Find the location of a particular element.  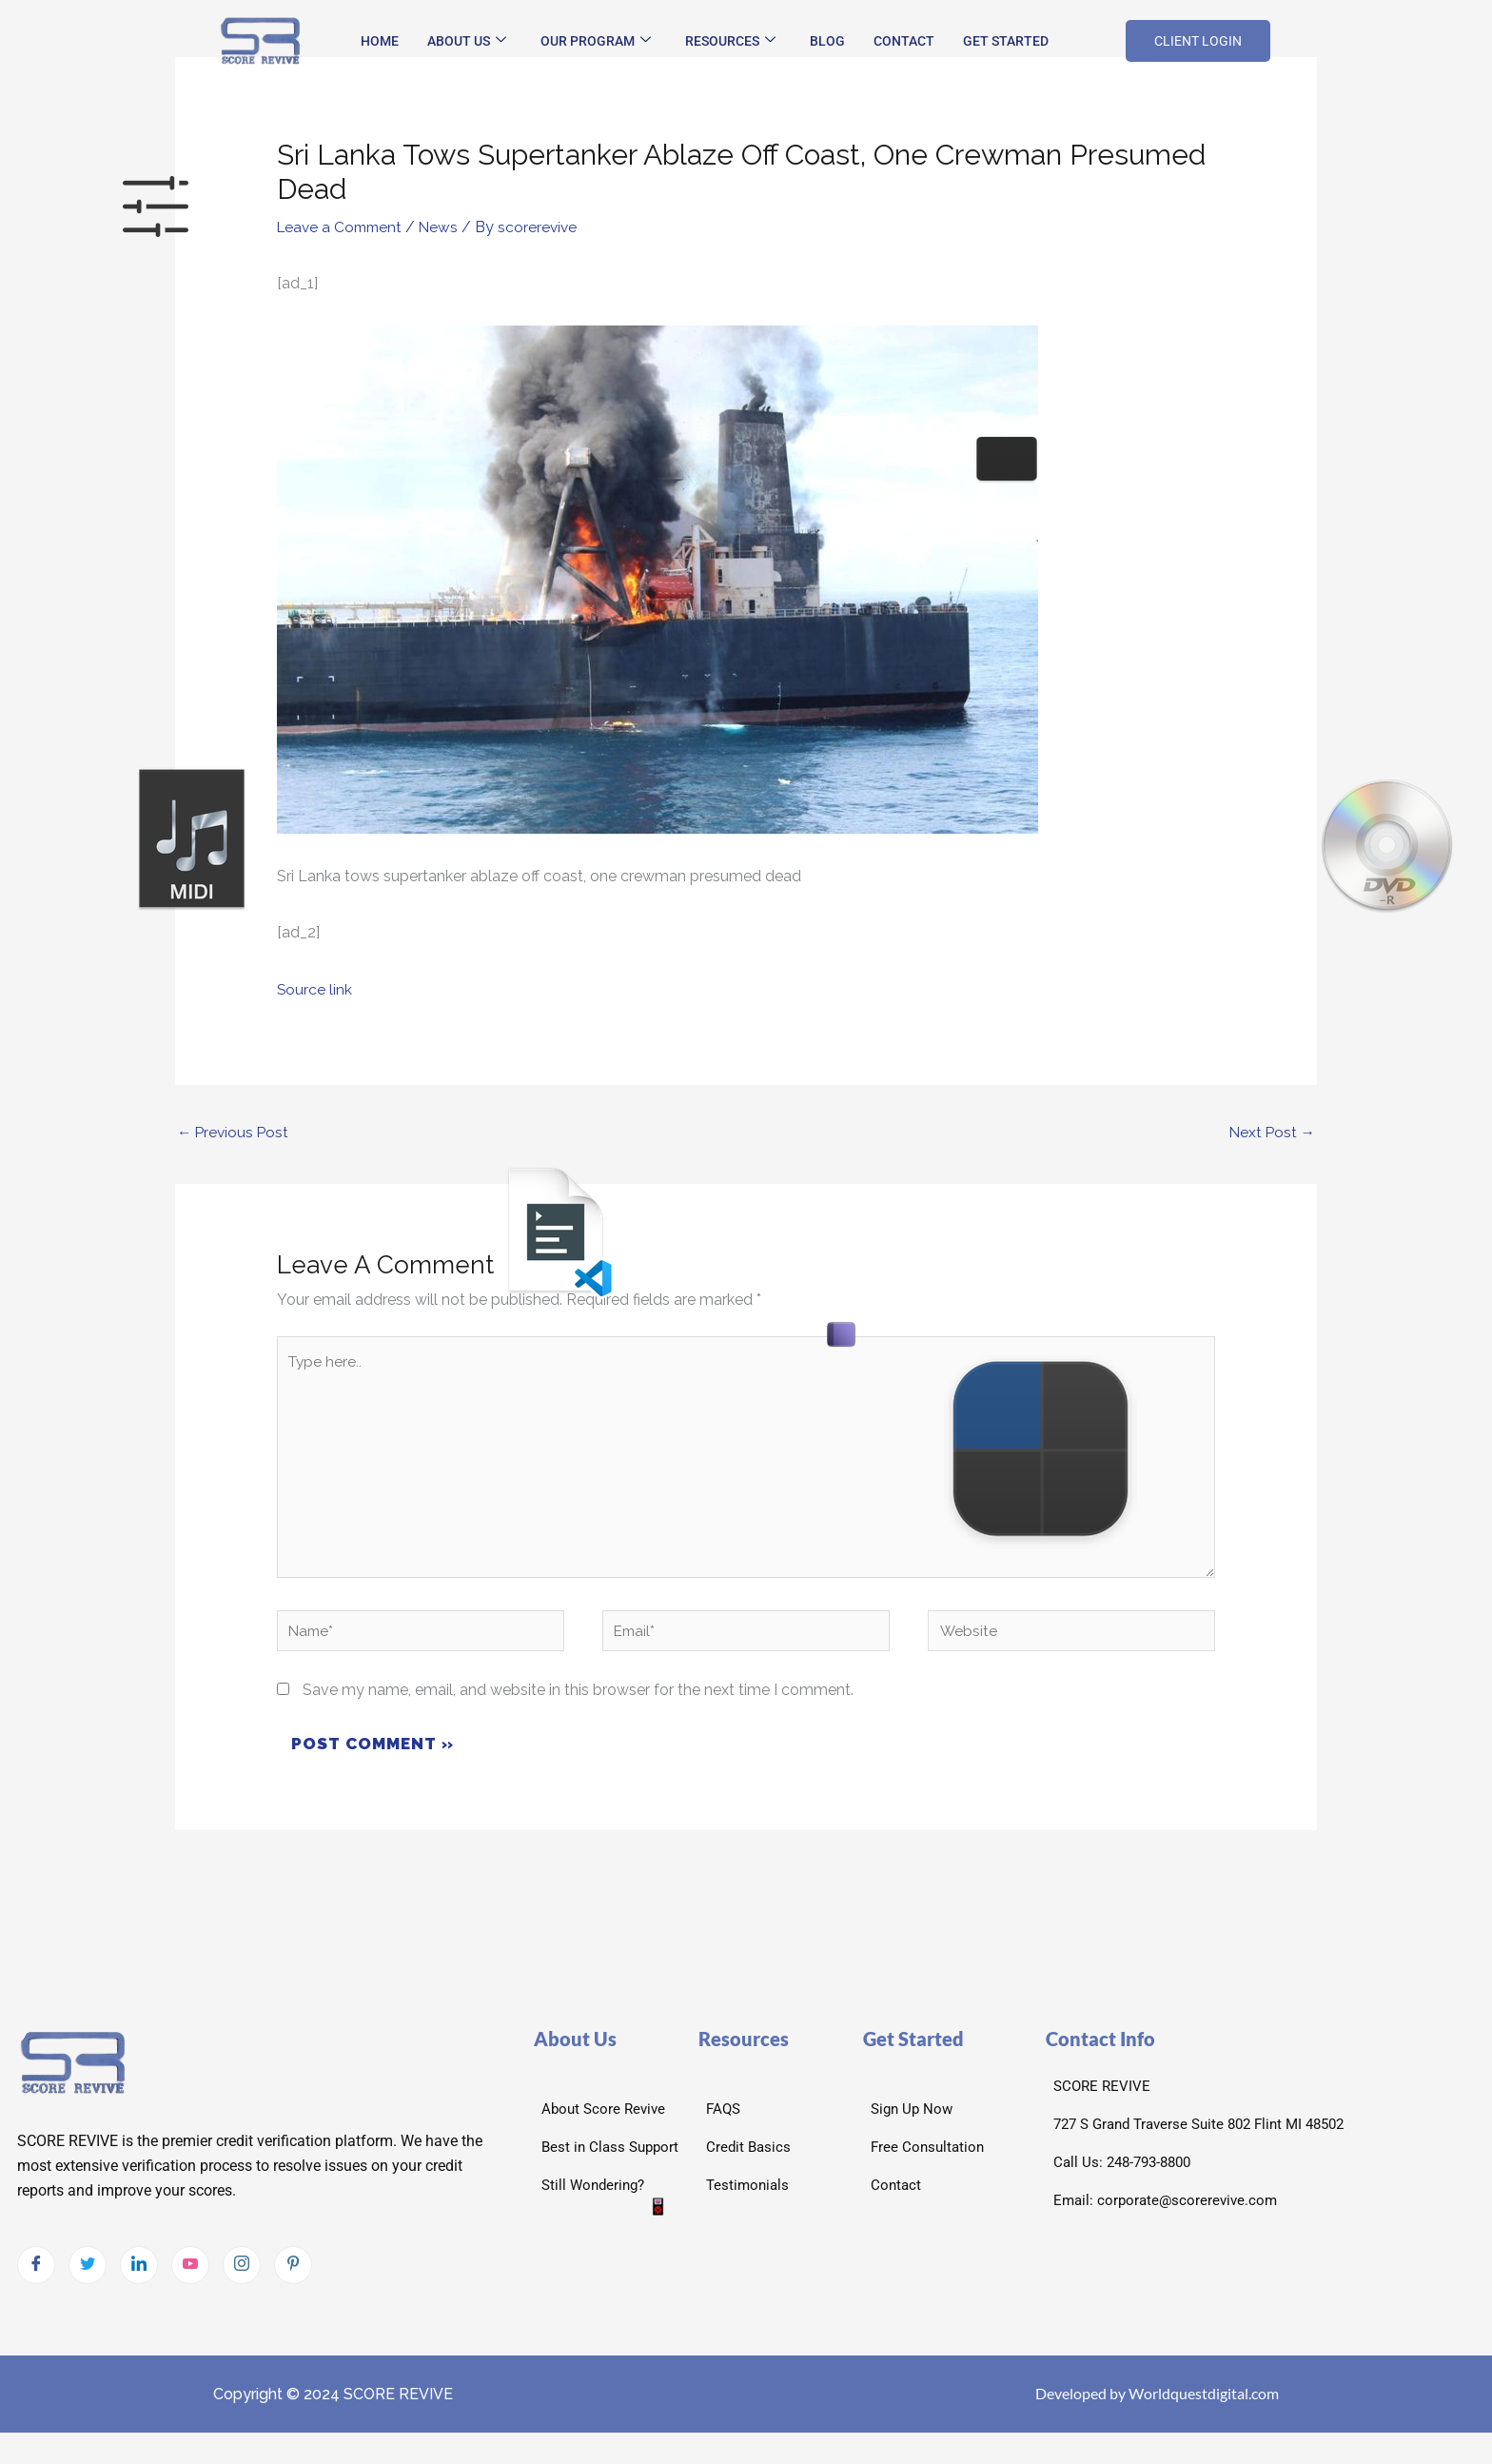

open a shell script file in Visual Studio Code is located at coordinates (556, 1232).